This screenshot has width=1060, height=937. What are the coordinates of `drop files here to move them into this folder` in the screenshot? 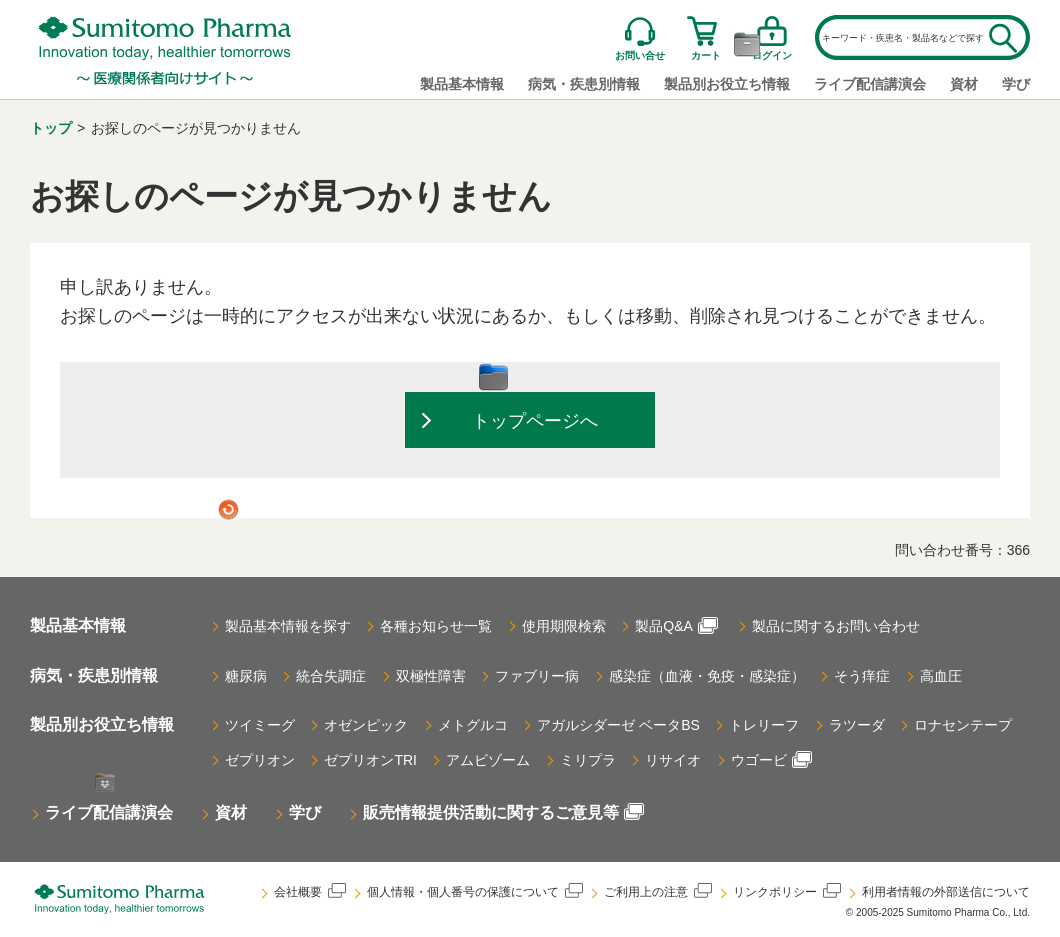 It's located at (493, 376).